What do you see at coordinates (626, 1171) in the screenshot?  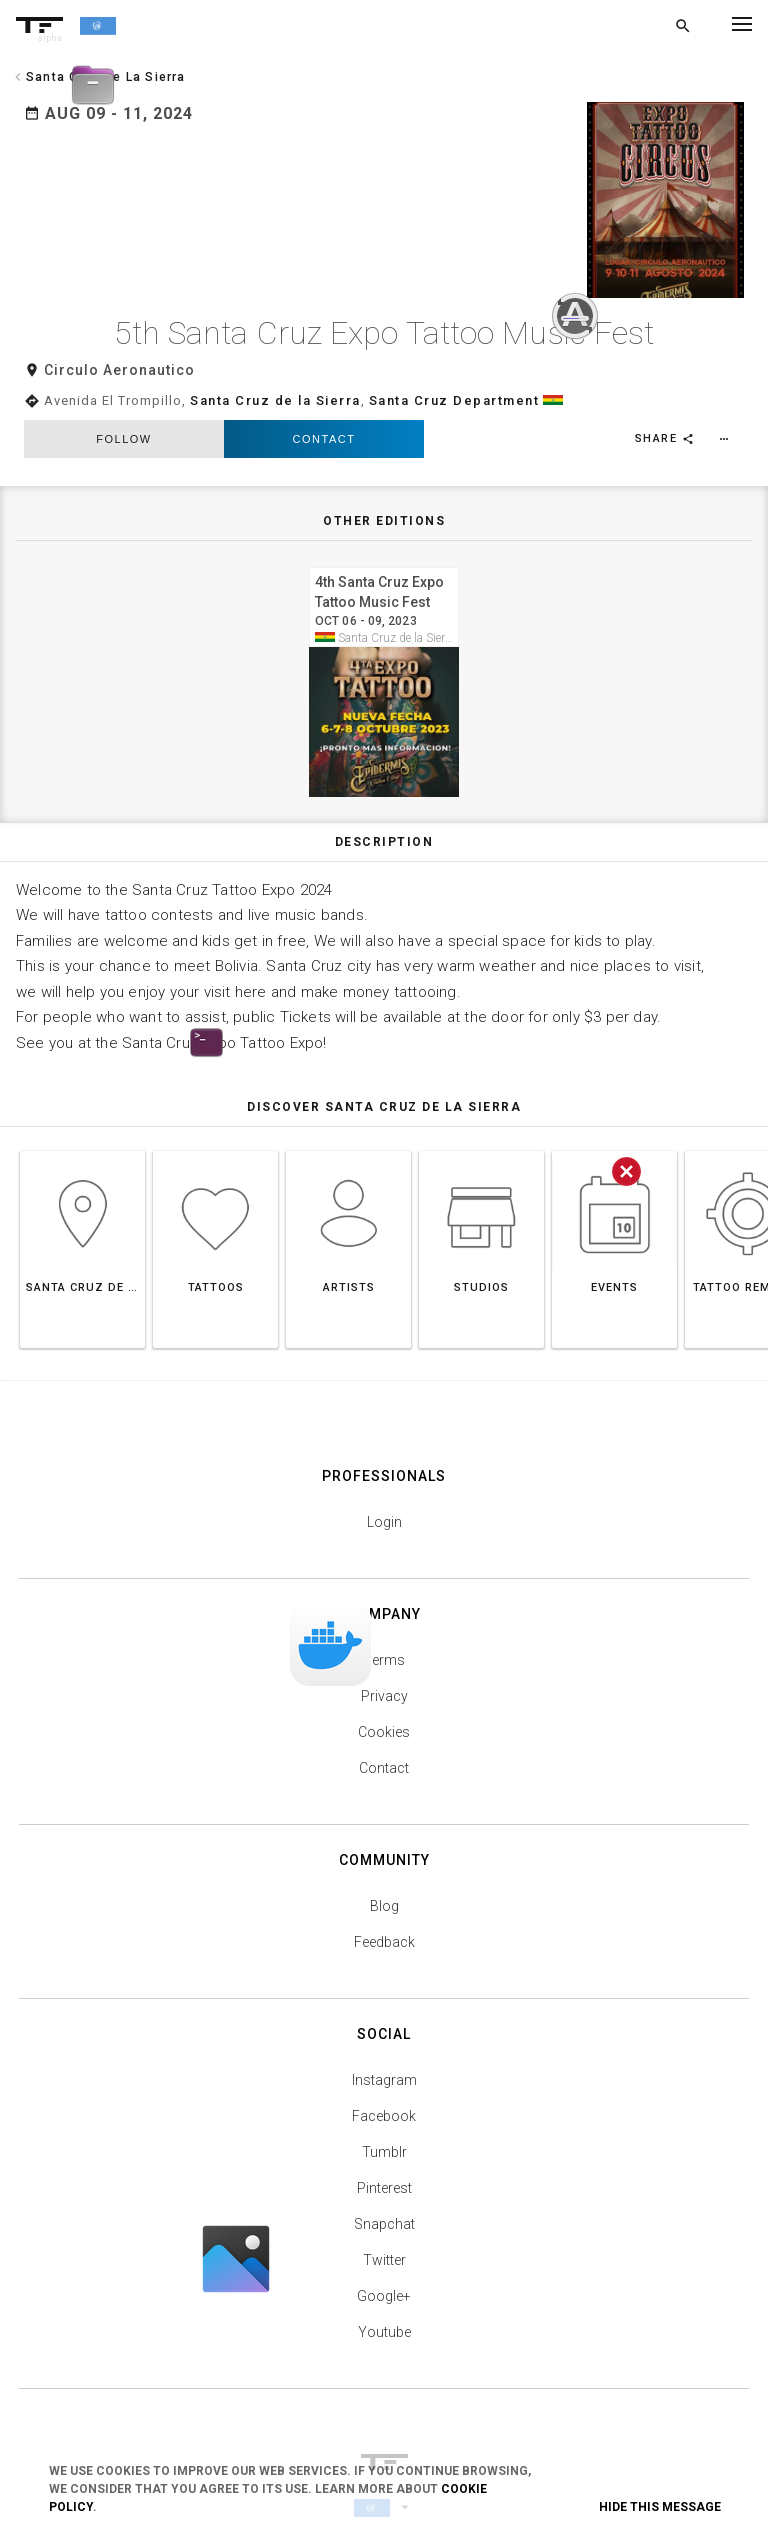 I see `cancel or close the current action` at bounding box center [626, 1171].